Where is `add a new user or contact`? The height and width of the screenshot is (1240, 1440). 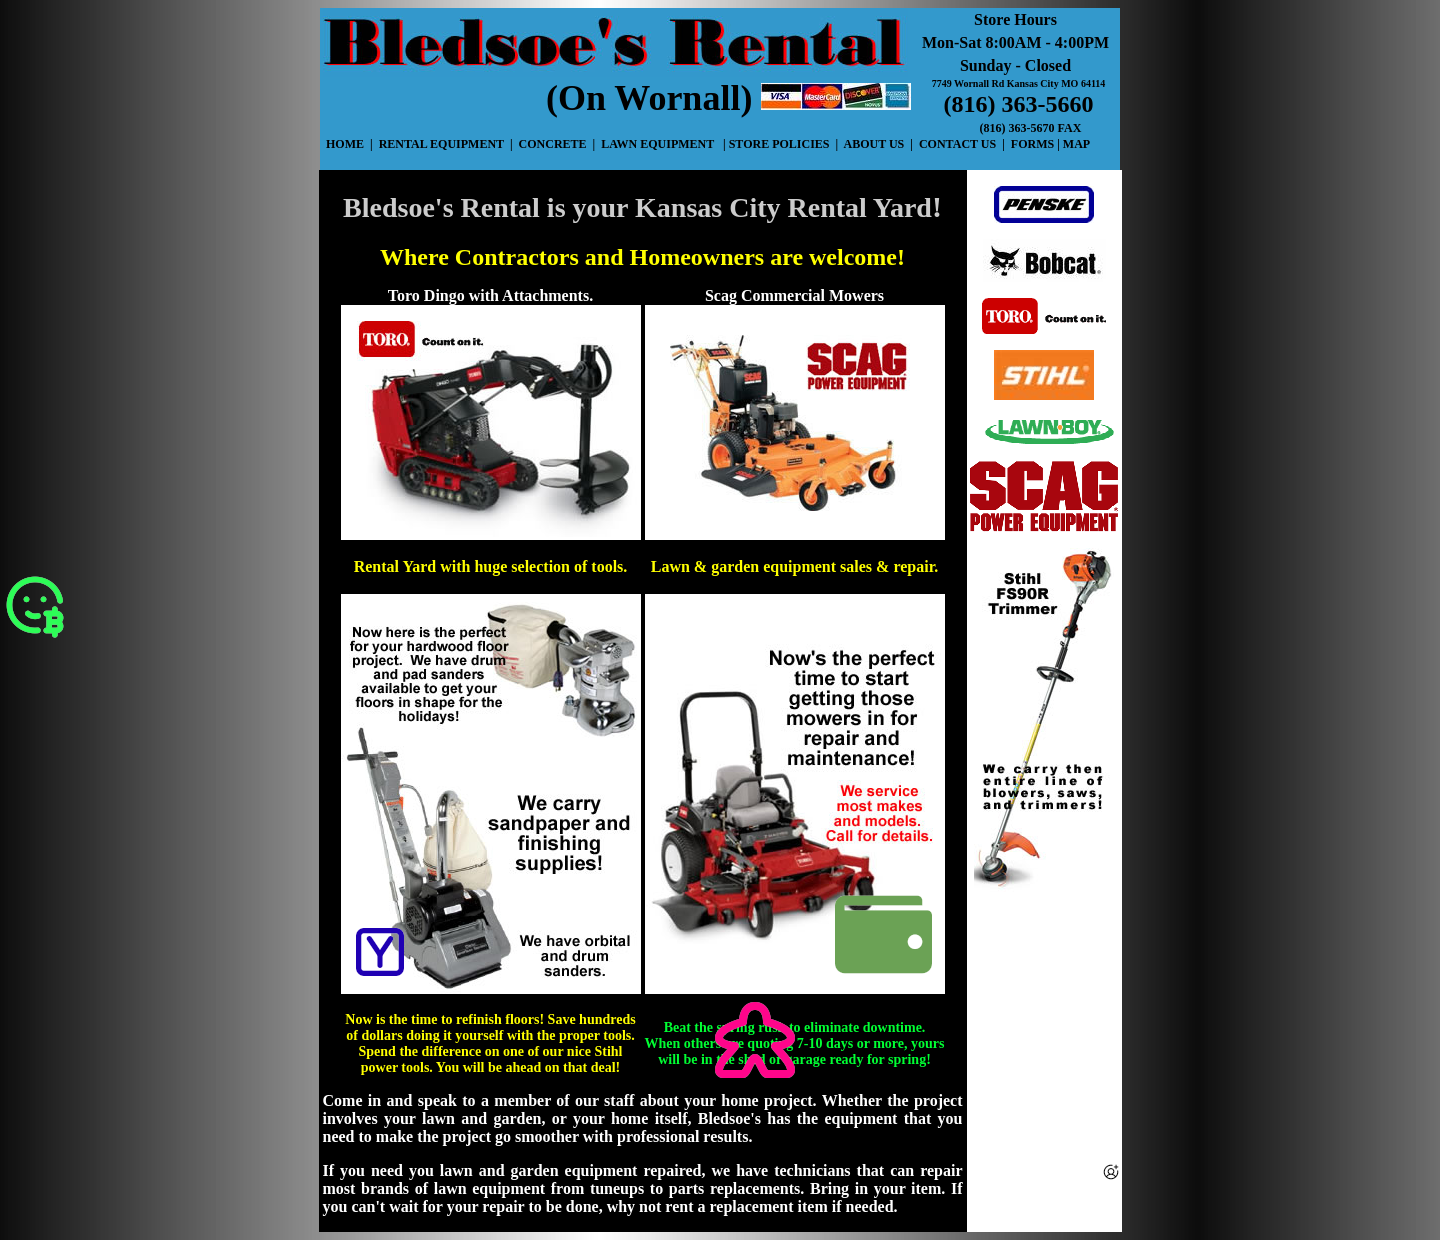 add a new user or contact is located at coordinates (1111, 1172).